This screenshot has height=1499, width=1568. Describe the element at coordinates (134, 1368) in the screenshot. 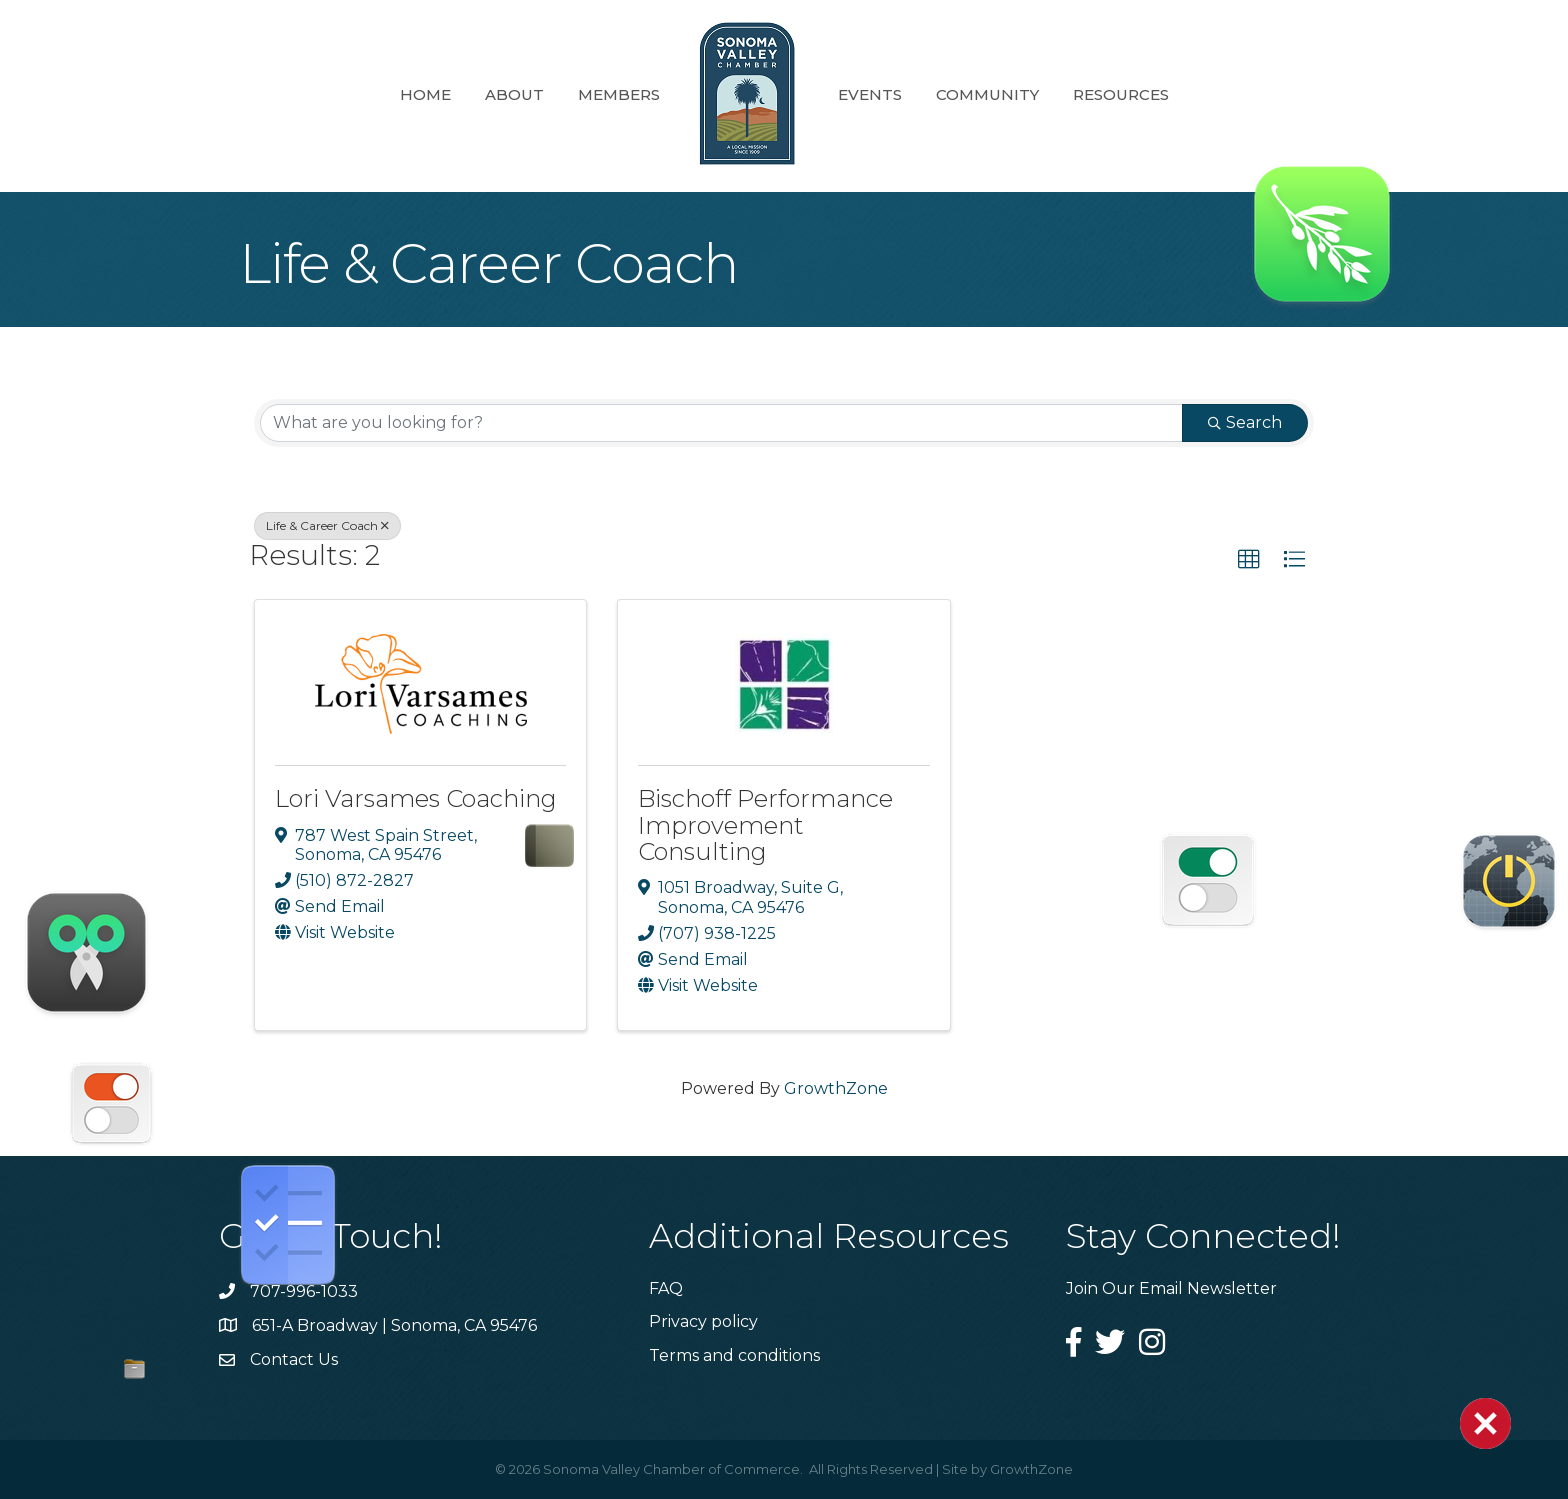

I see `open file manager application` at that location.